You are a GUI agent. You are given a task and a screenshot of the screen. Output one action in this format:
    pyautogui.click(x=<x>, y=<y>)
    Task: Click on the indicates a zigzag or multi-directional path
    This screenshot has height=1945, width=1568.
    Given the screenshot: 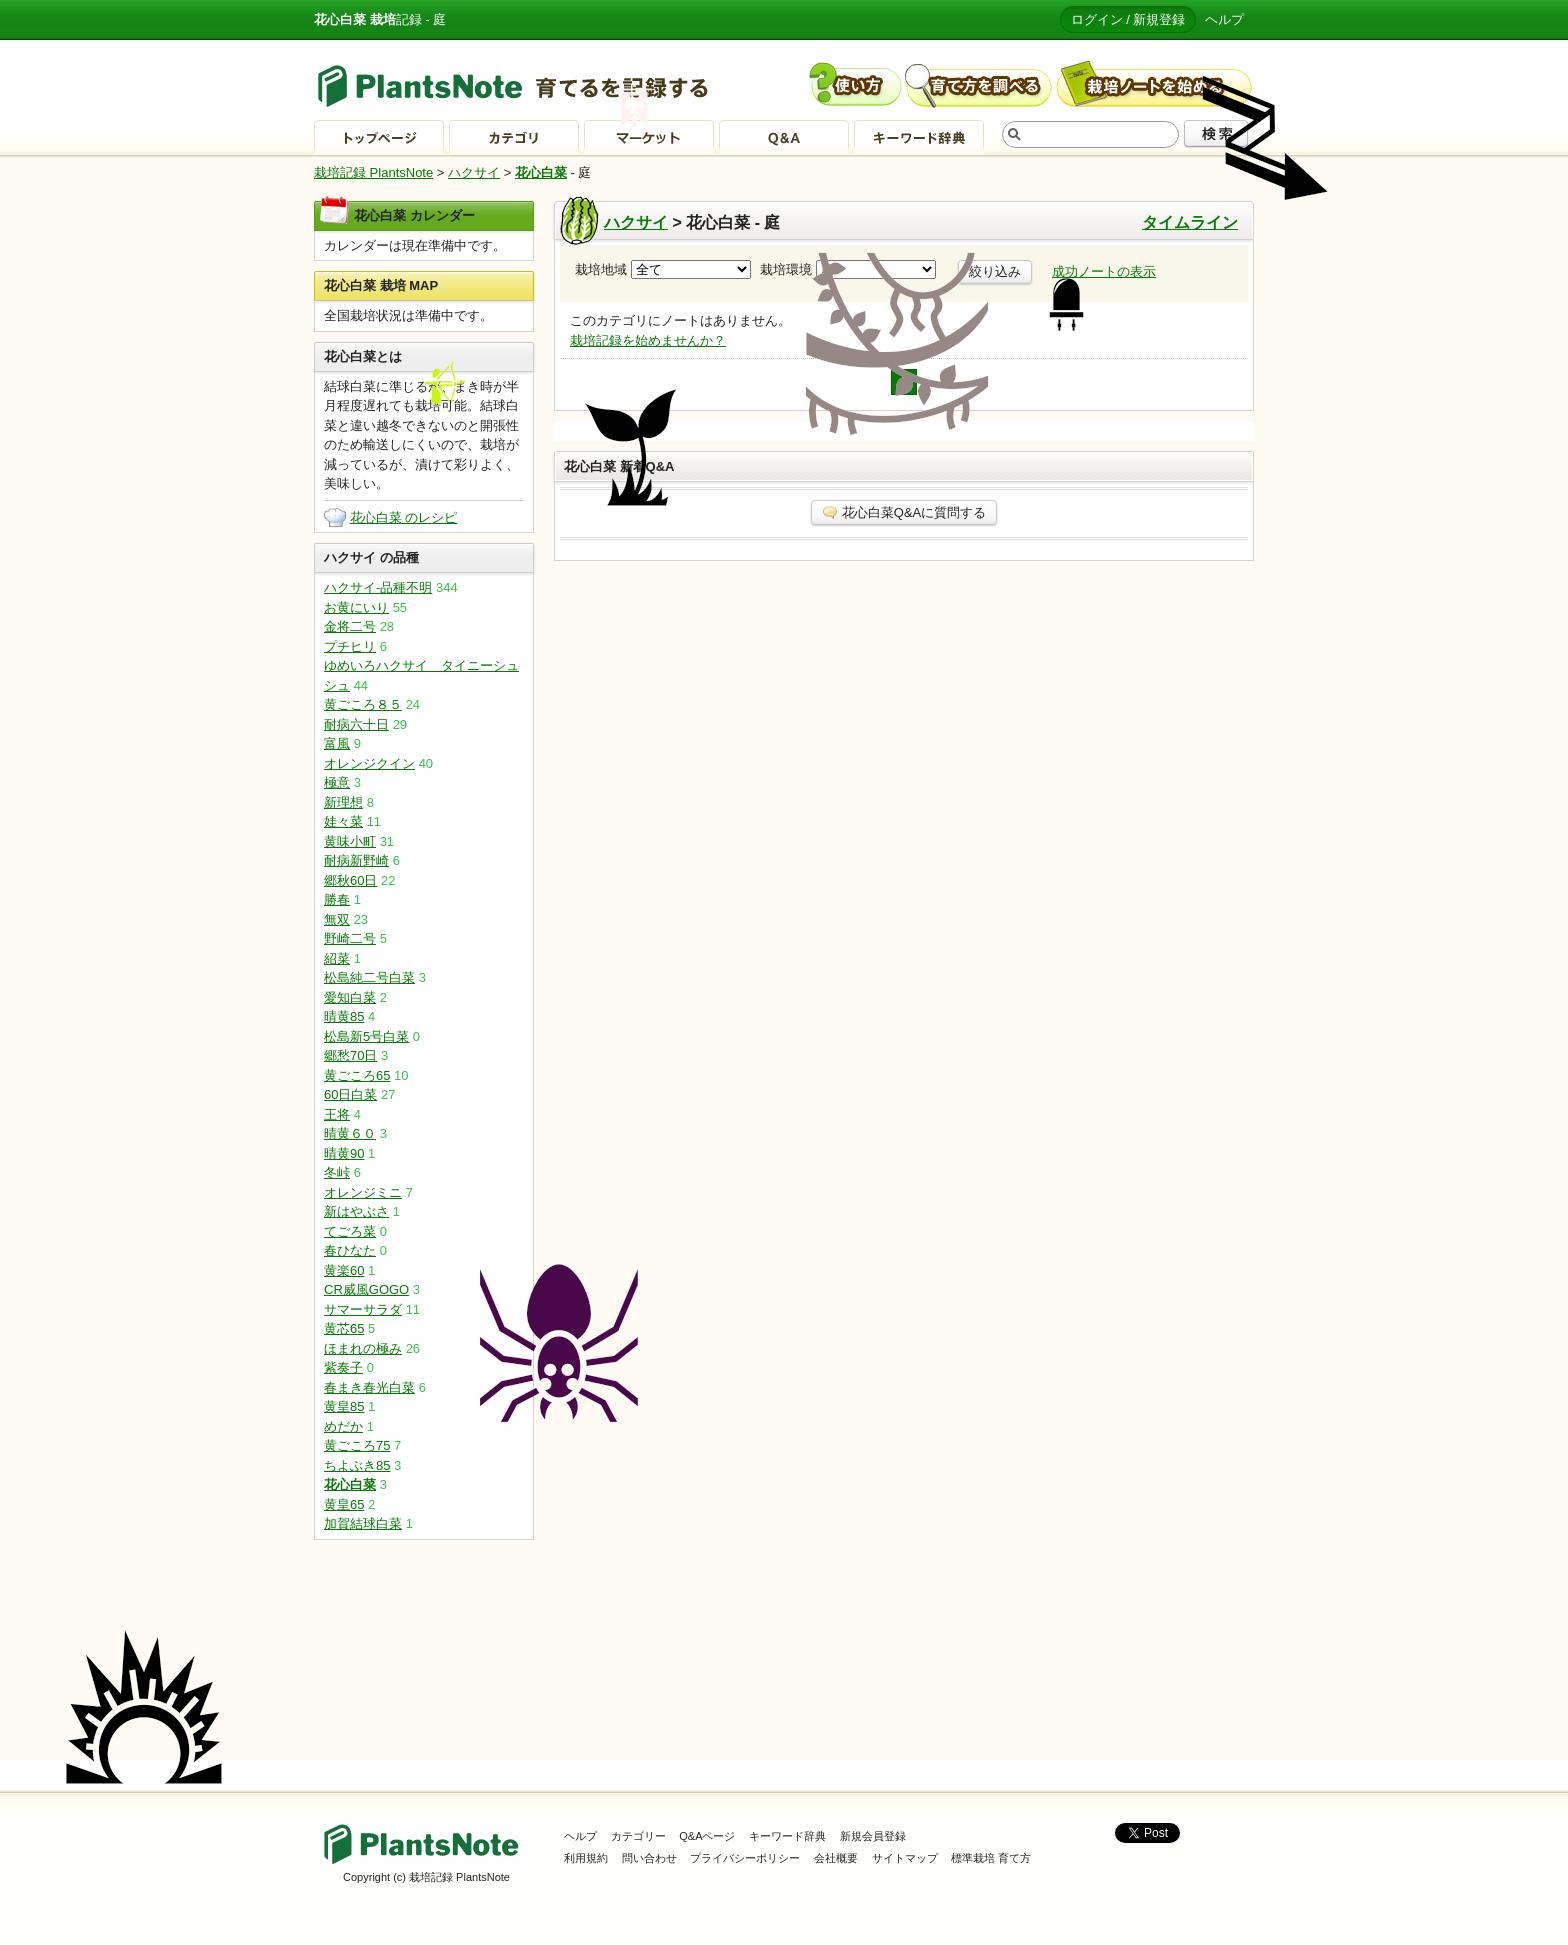 What is the action you would take?
    pyautogui.click(x=1265, y=139)
    